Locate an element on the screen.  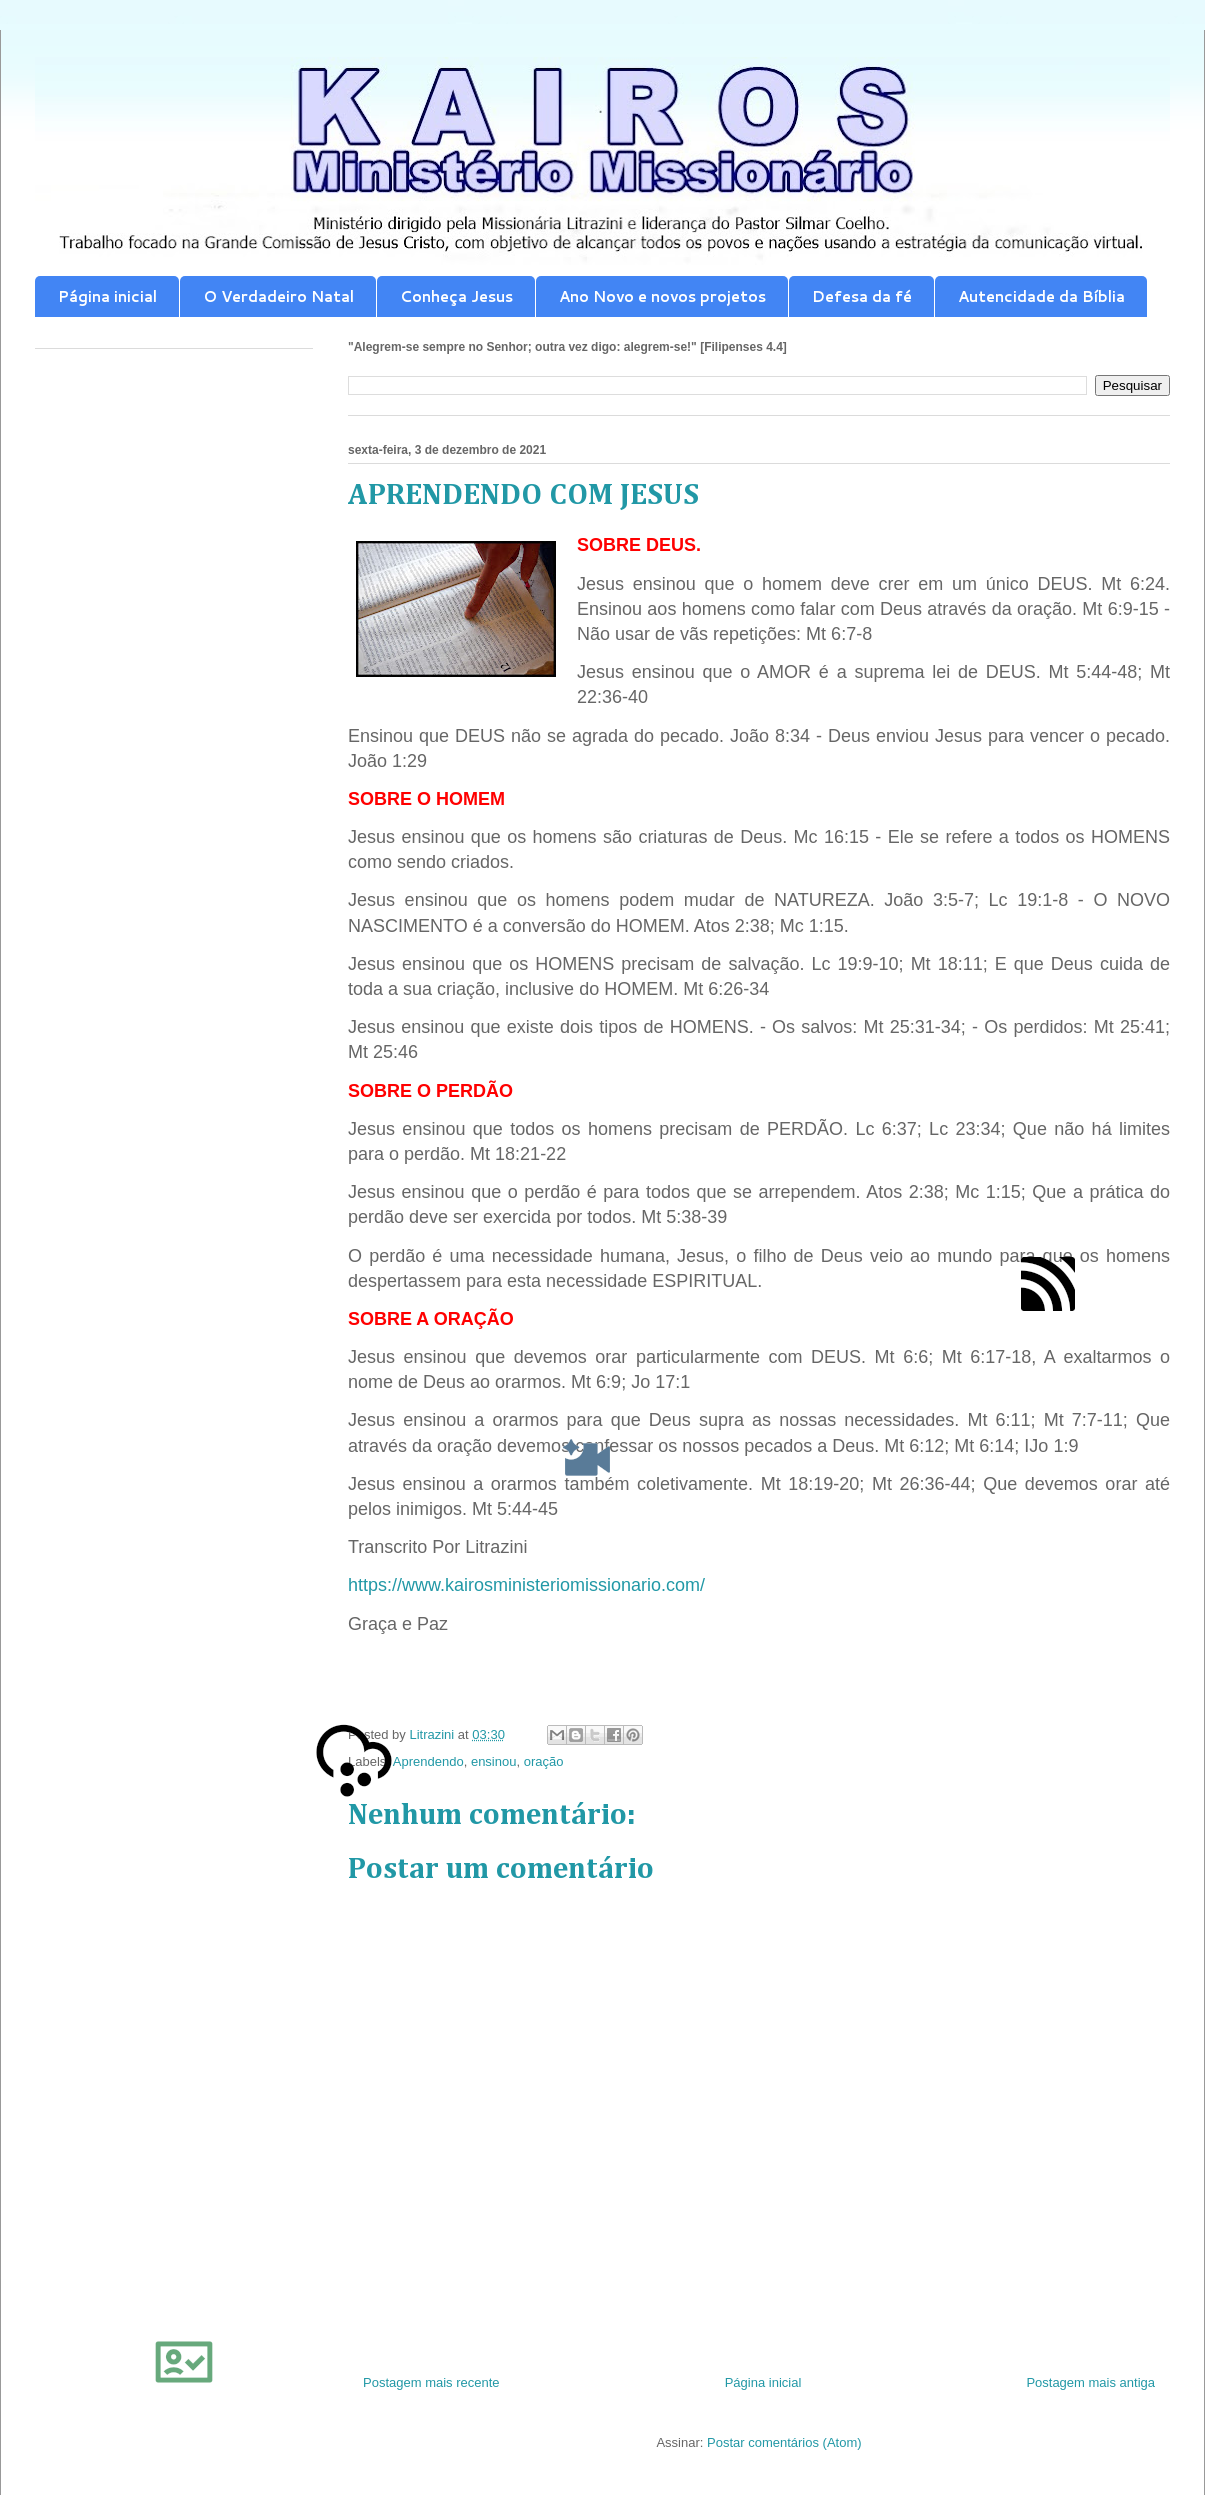
MQTT protocol or messaging service integration is located at coordinates (1048, 1284).